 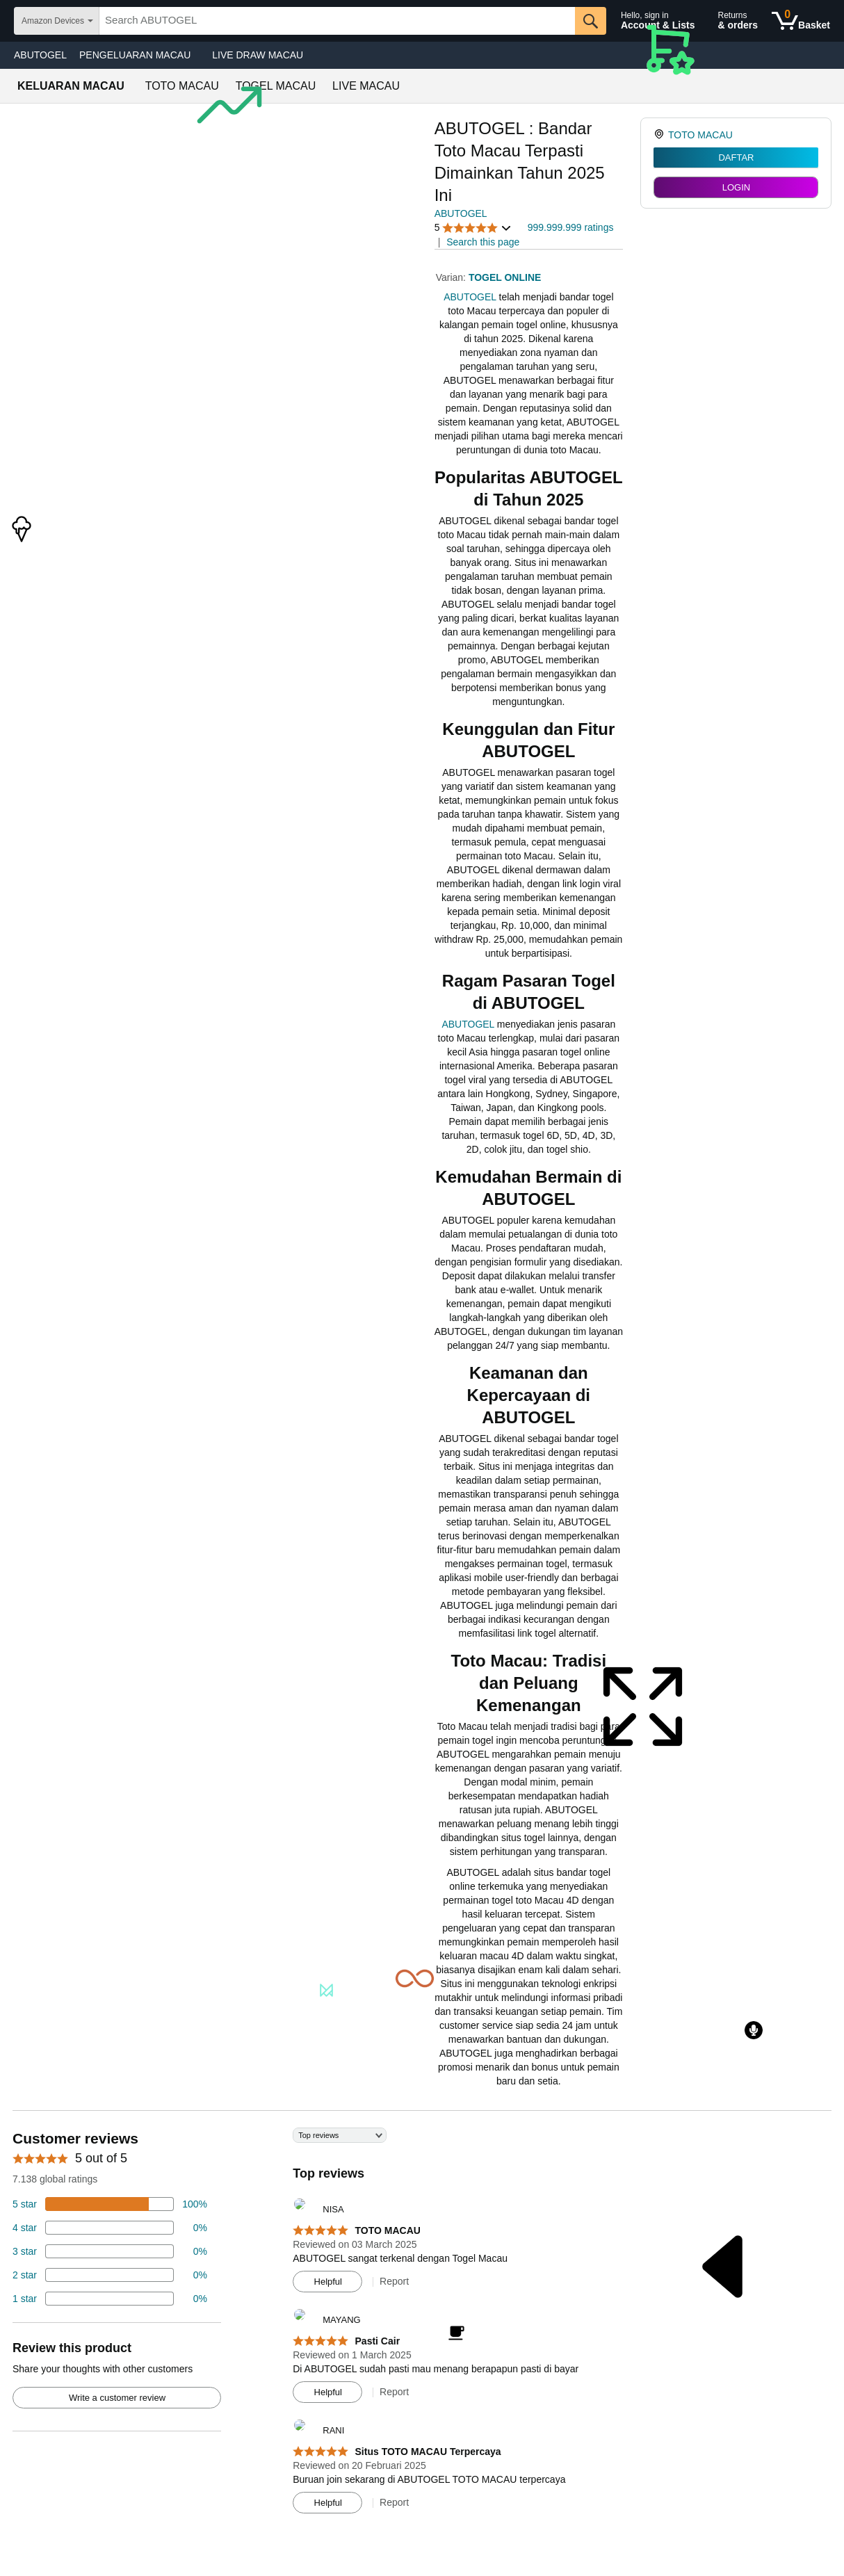 What do you see at coordinates (456, 2333) in the screenshot?
I see `find nearby coffee shops or cafes` at bounding box center [456, 2333].